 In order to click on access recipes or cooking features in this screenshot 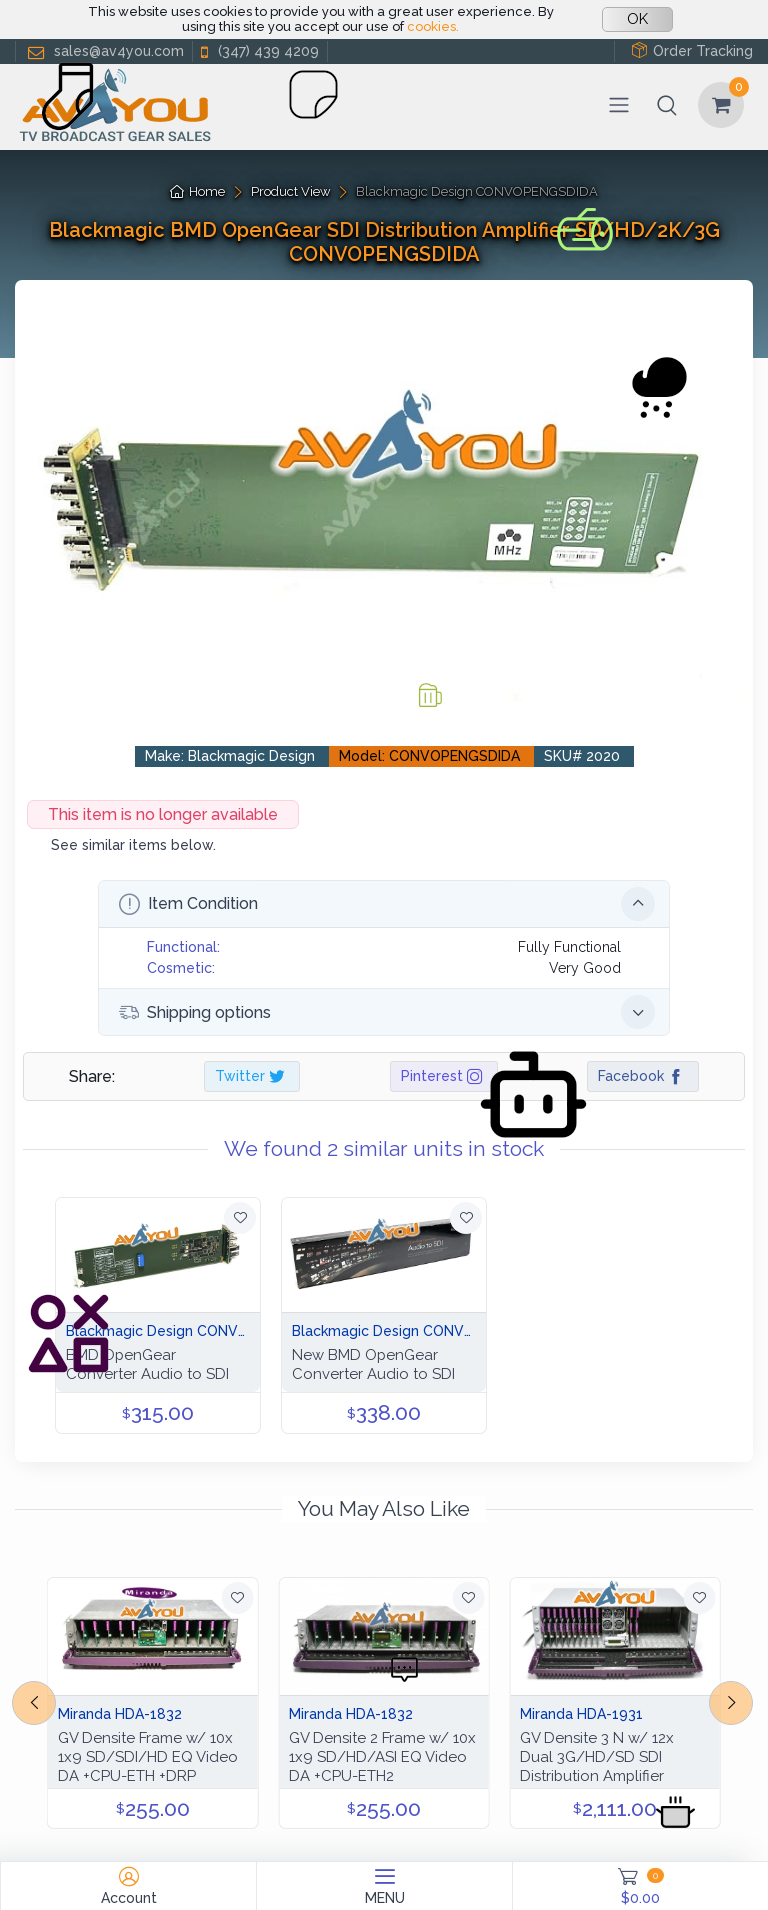, I will do `click(675, 1814)`.